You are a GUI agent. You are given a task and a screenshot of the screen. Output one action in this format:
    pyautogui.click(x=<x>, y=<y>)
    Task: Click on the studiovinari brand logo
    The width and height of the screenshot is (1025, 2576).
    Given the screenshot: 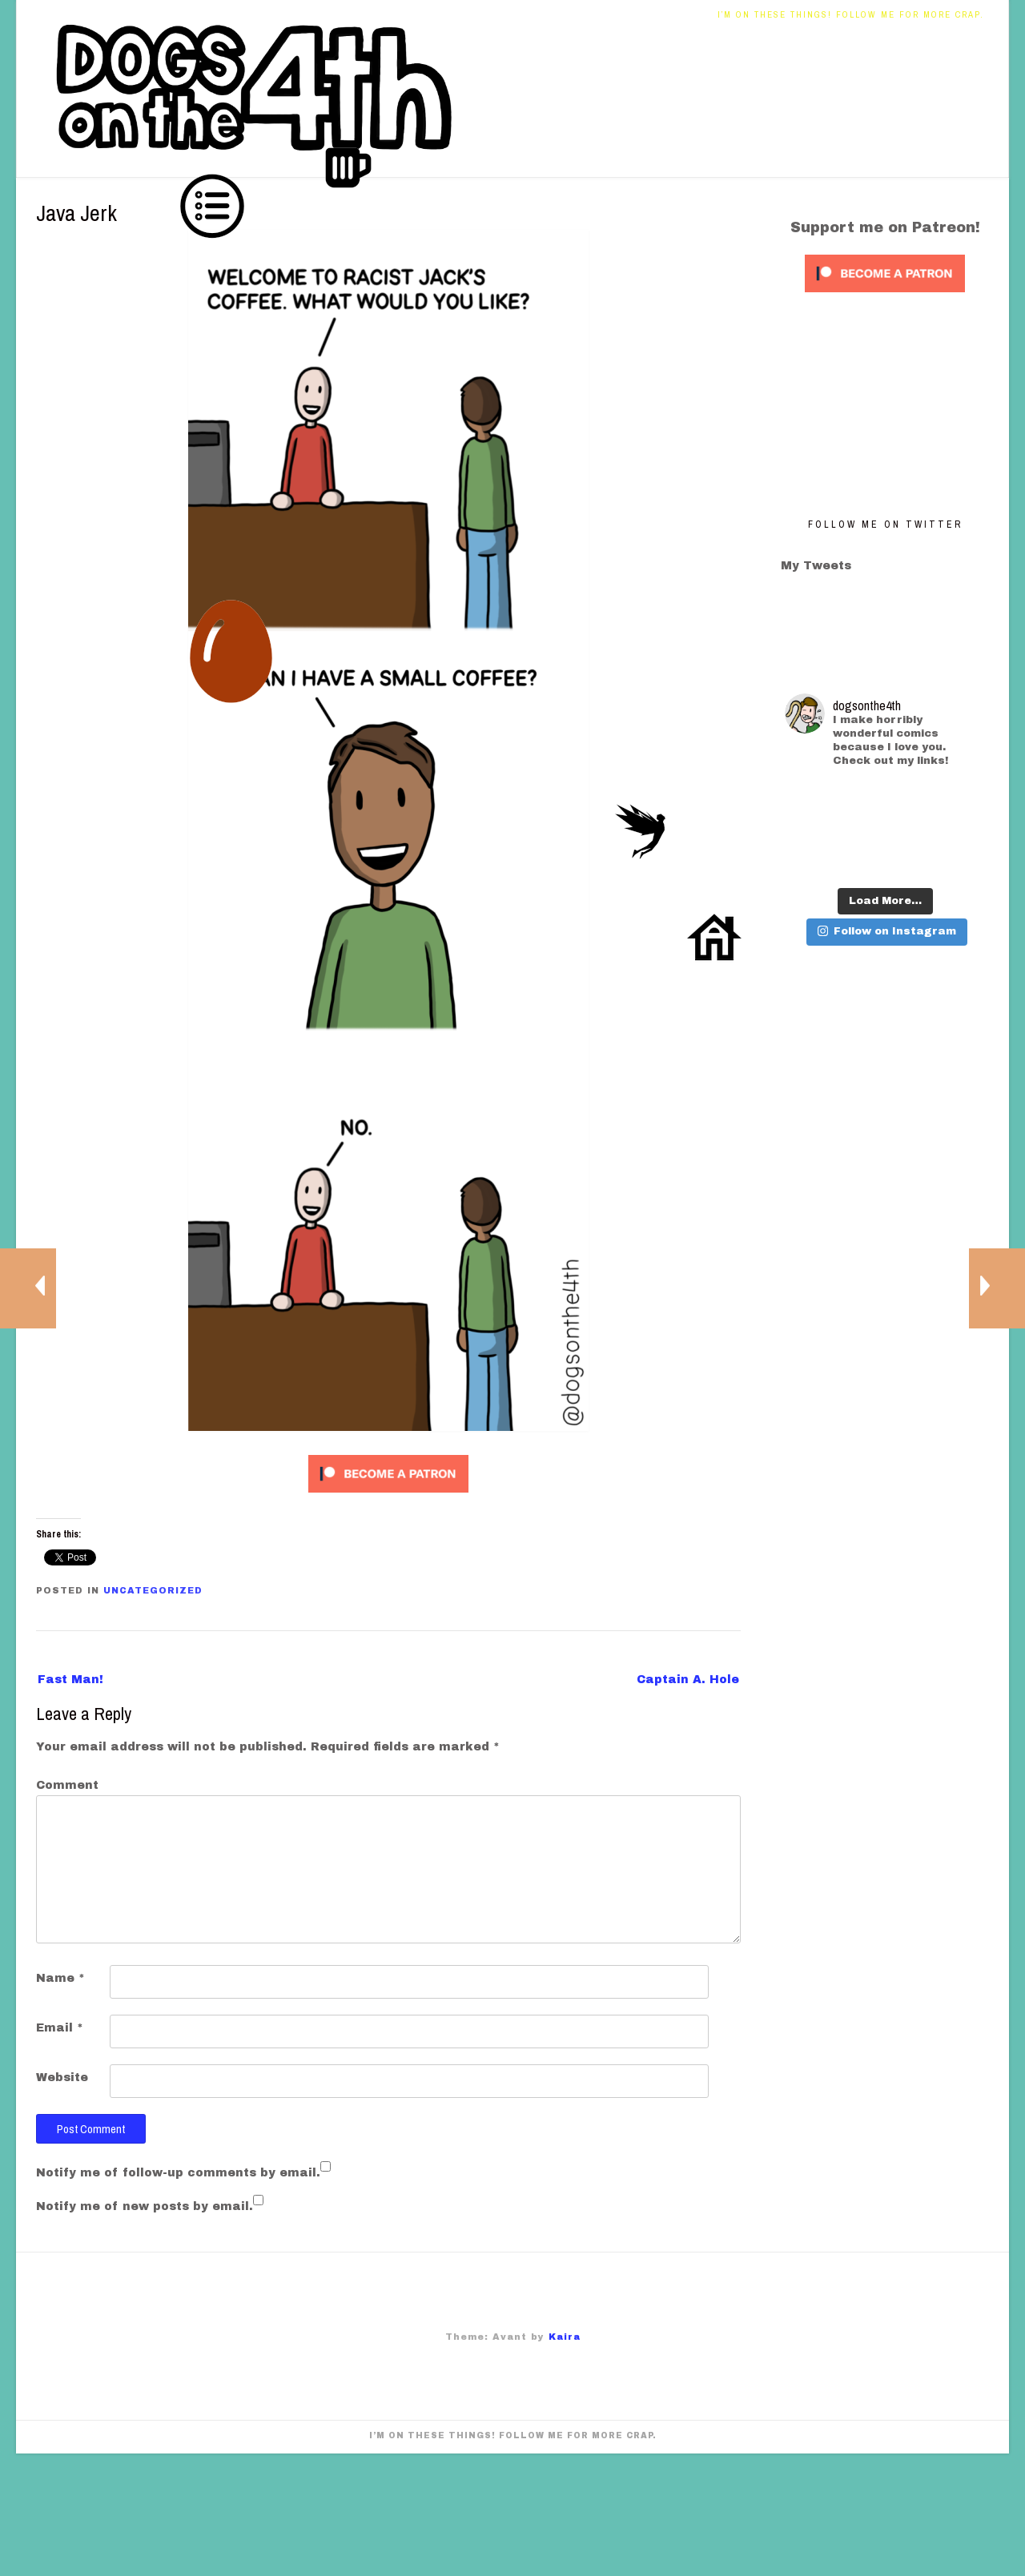 What is the action you would take?
    pyautogui.click(x=640, y=831)
    